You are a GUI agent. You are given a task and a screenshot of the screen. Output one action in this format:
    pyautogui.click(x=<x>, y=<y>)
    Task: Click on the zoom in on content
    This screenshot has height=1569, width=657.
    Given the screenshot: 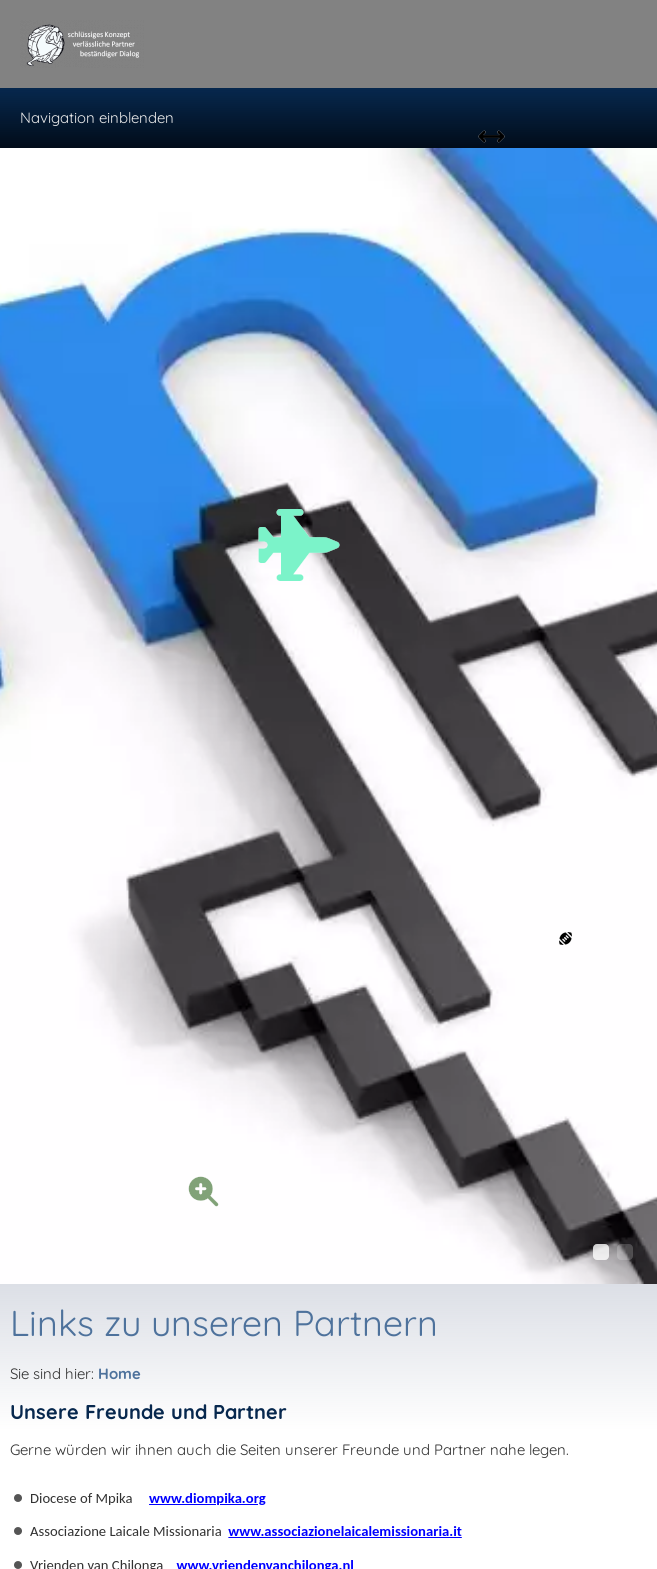 What is the action you would take?
    pyautogui.click(x=203, y=1191)
    